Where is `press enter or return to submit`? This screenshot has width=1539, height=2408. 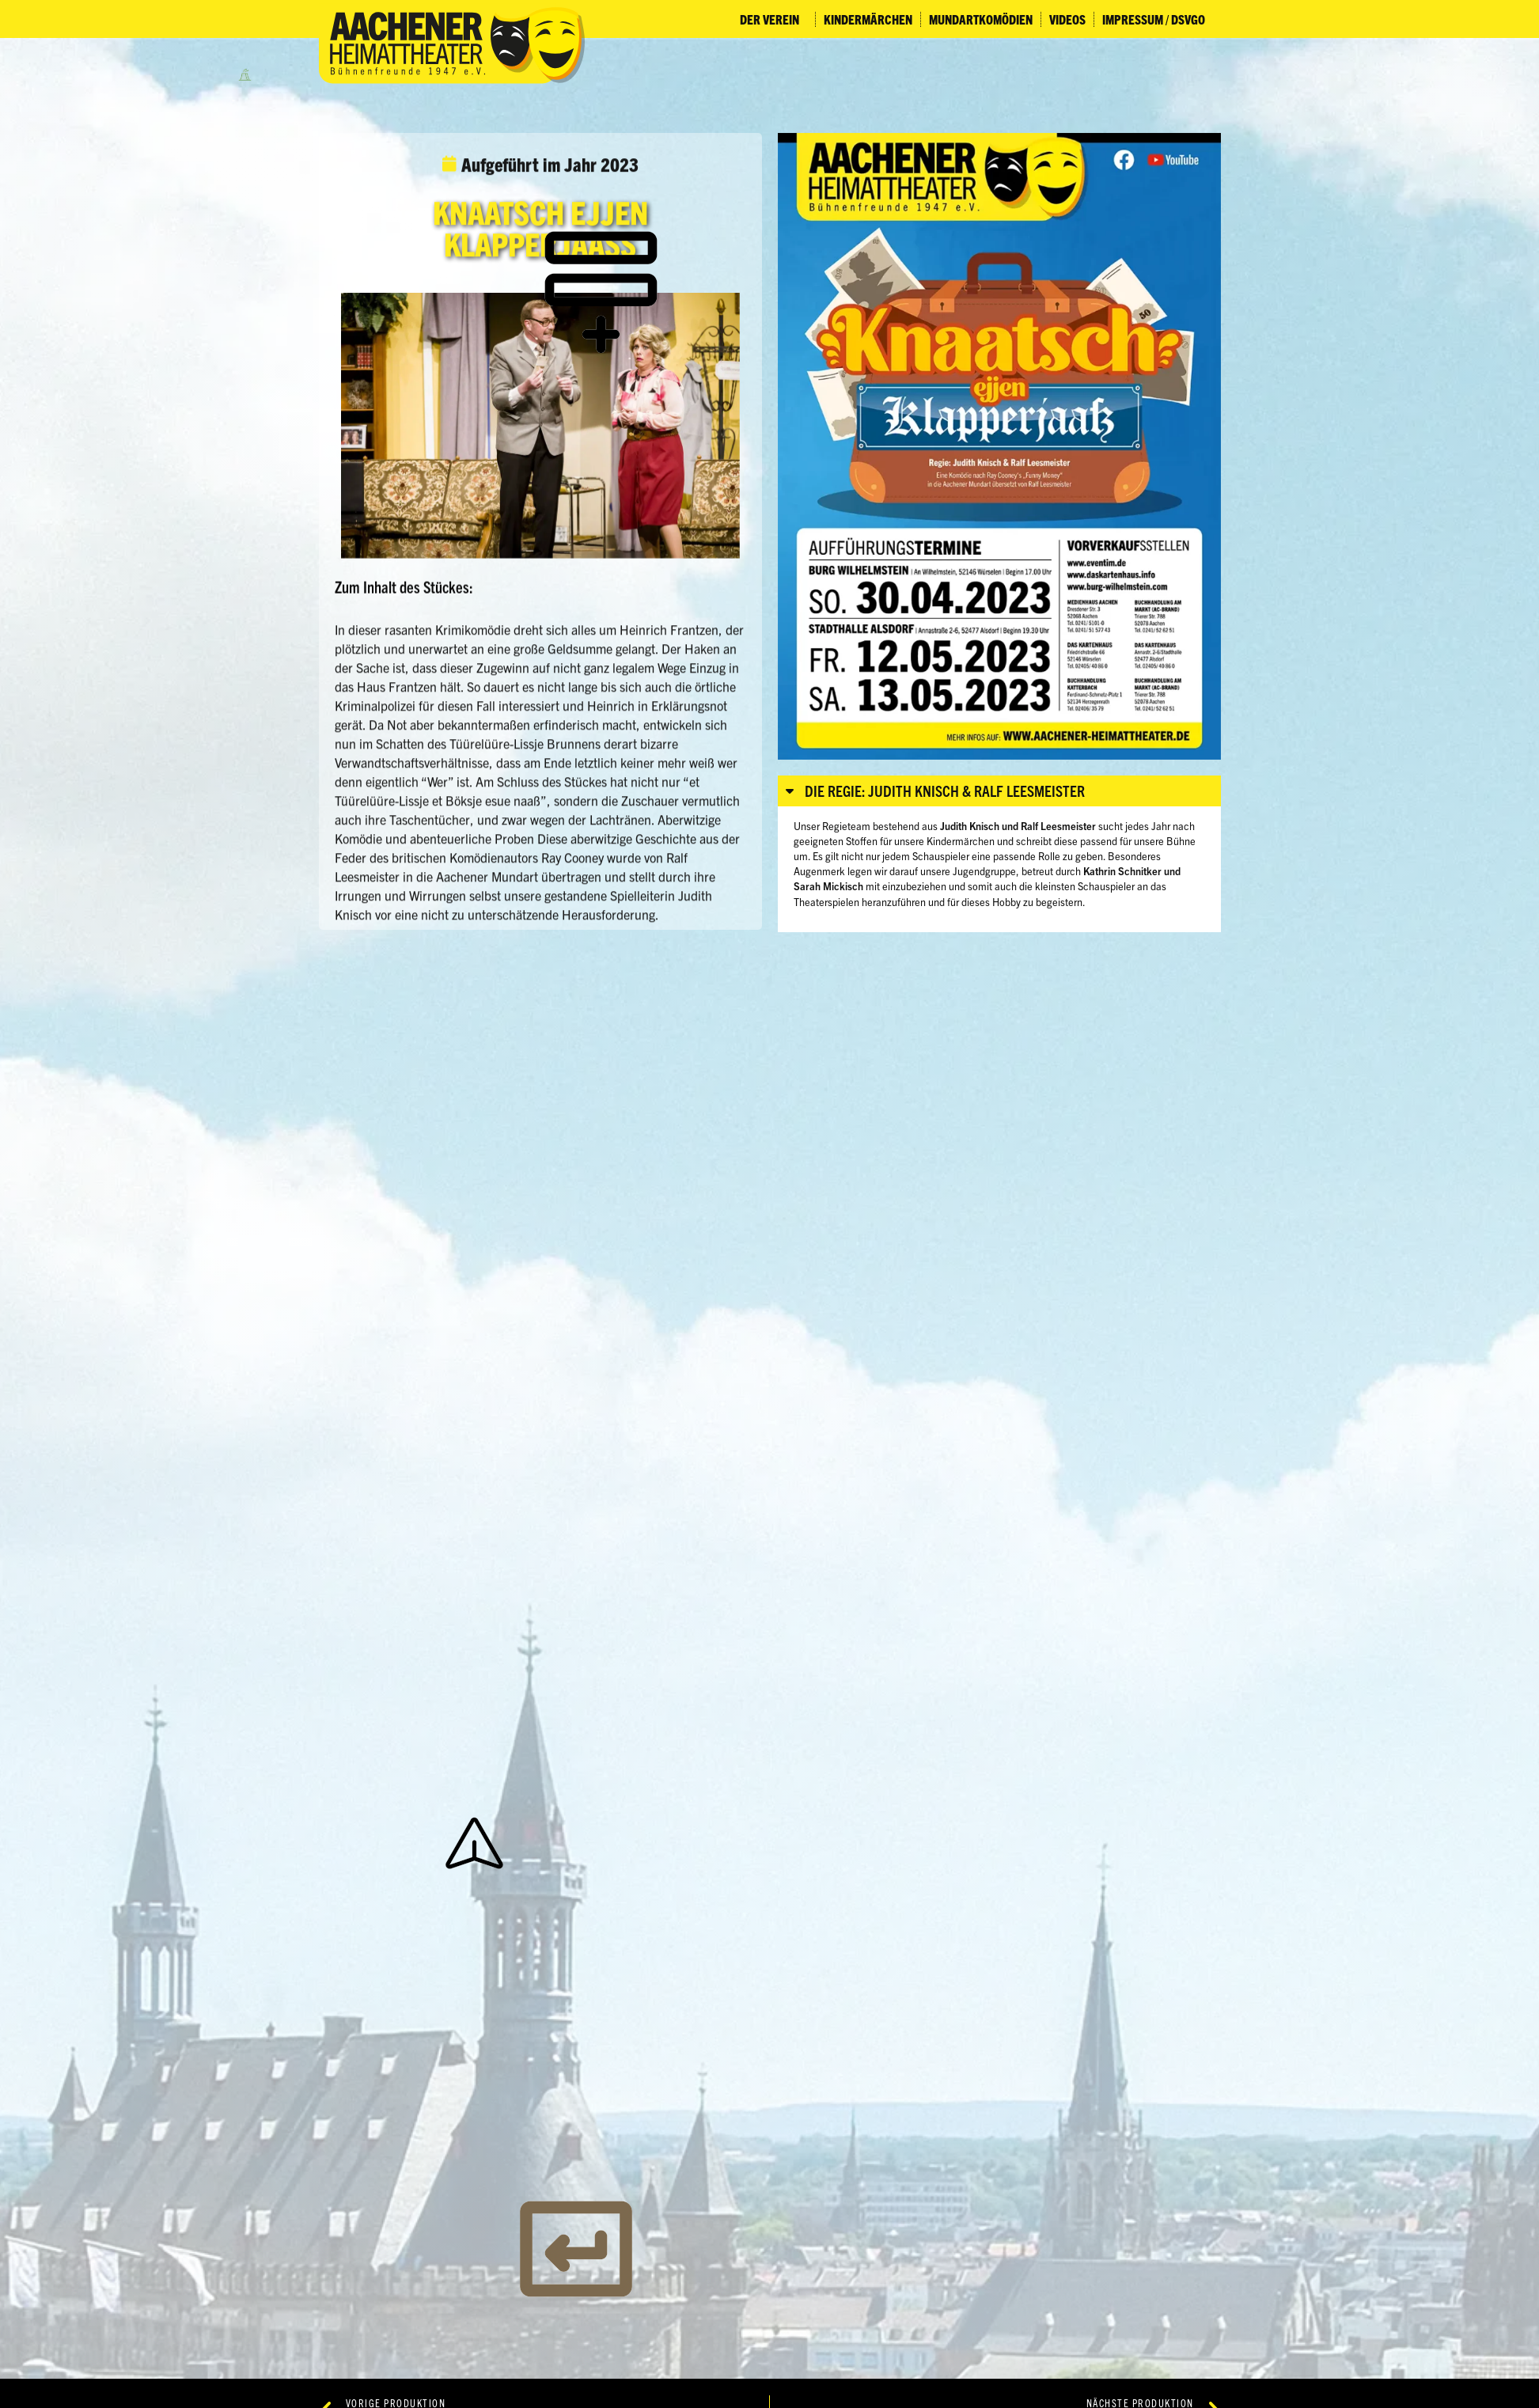
press enter or return to submit is located at coordinates (576, 2249).